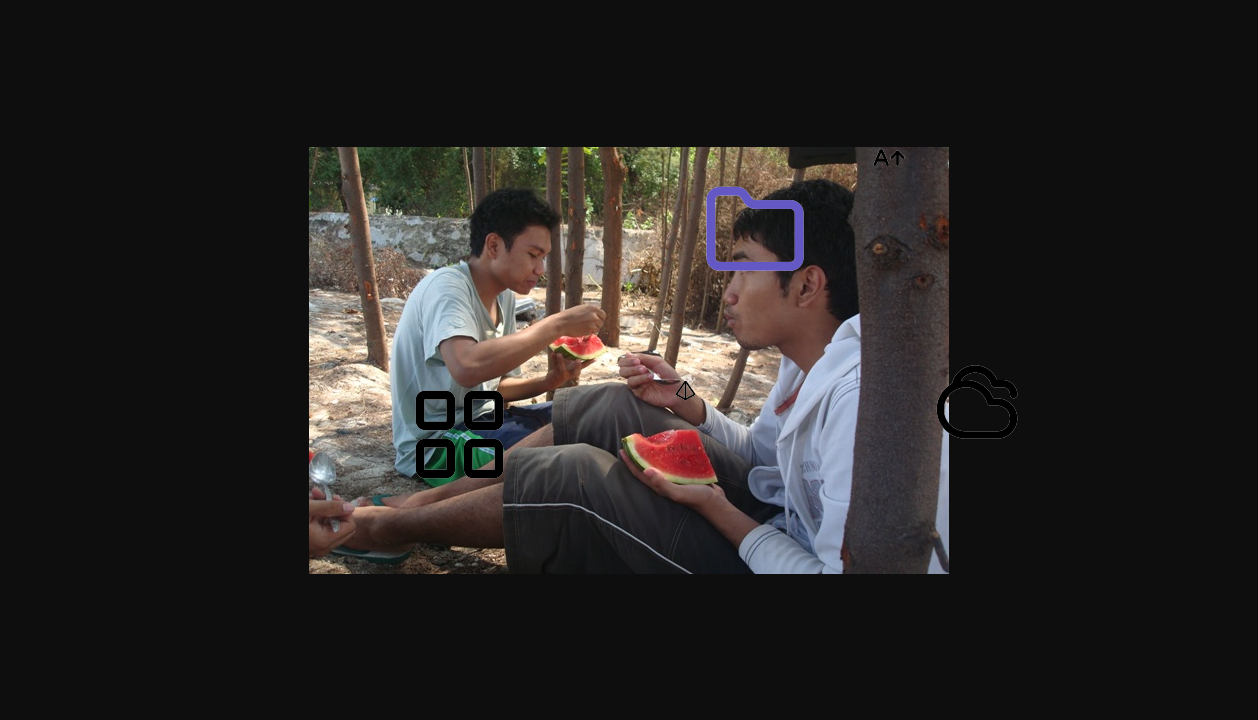  I want to click on open file folder, so click(755, 231).